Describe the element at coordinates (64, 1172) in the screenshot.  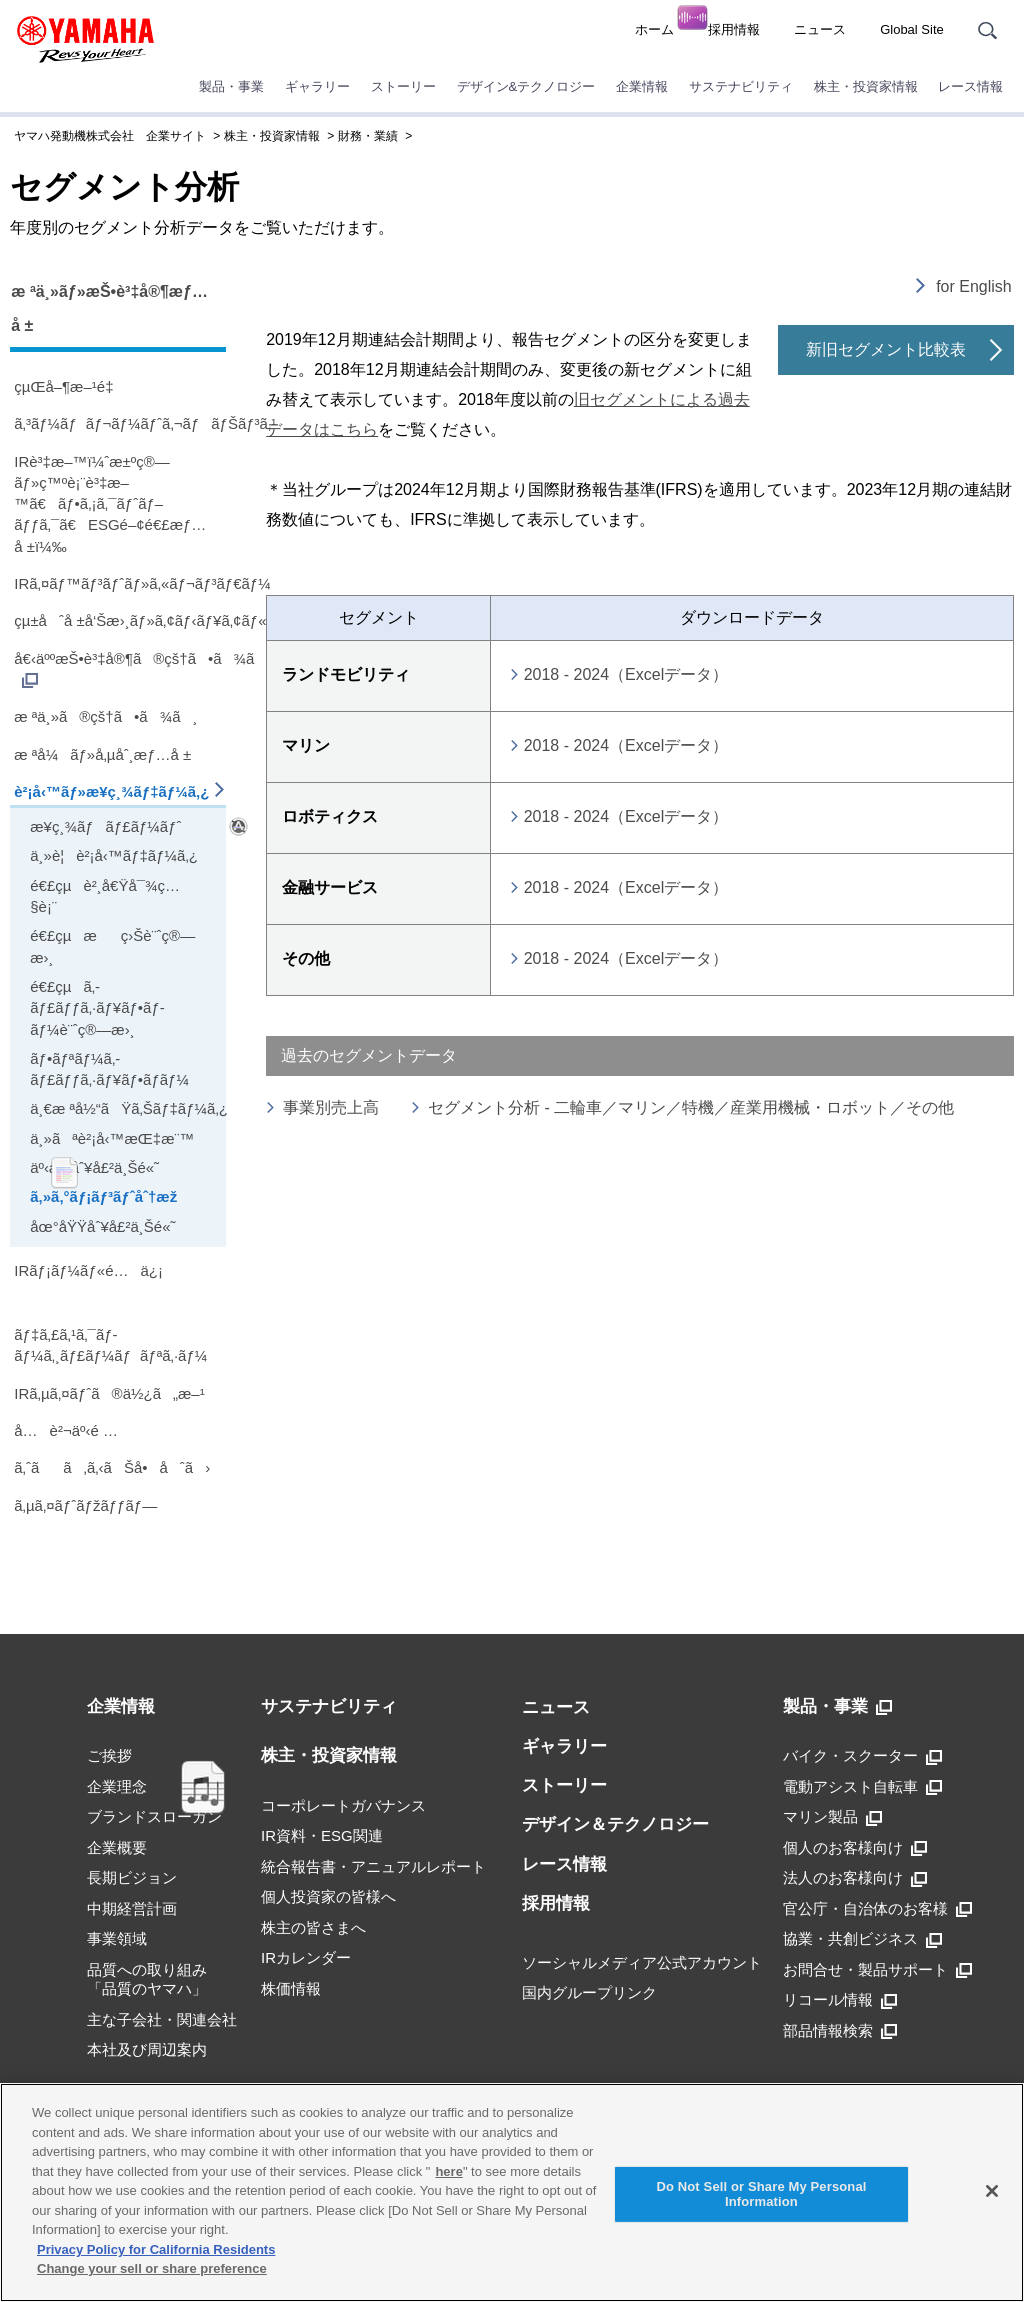
I see `open a script or code file` at that location.